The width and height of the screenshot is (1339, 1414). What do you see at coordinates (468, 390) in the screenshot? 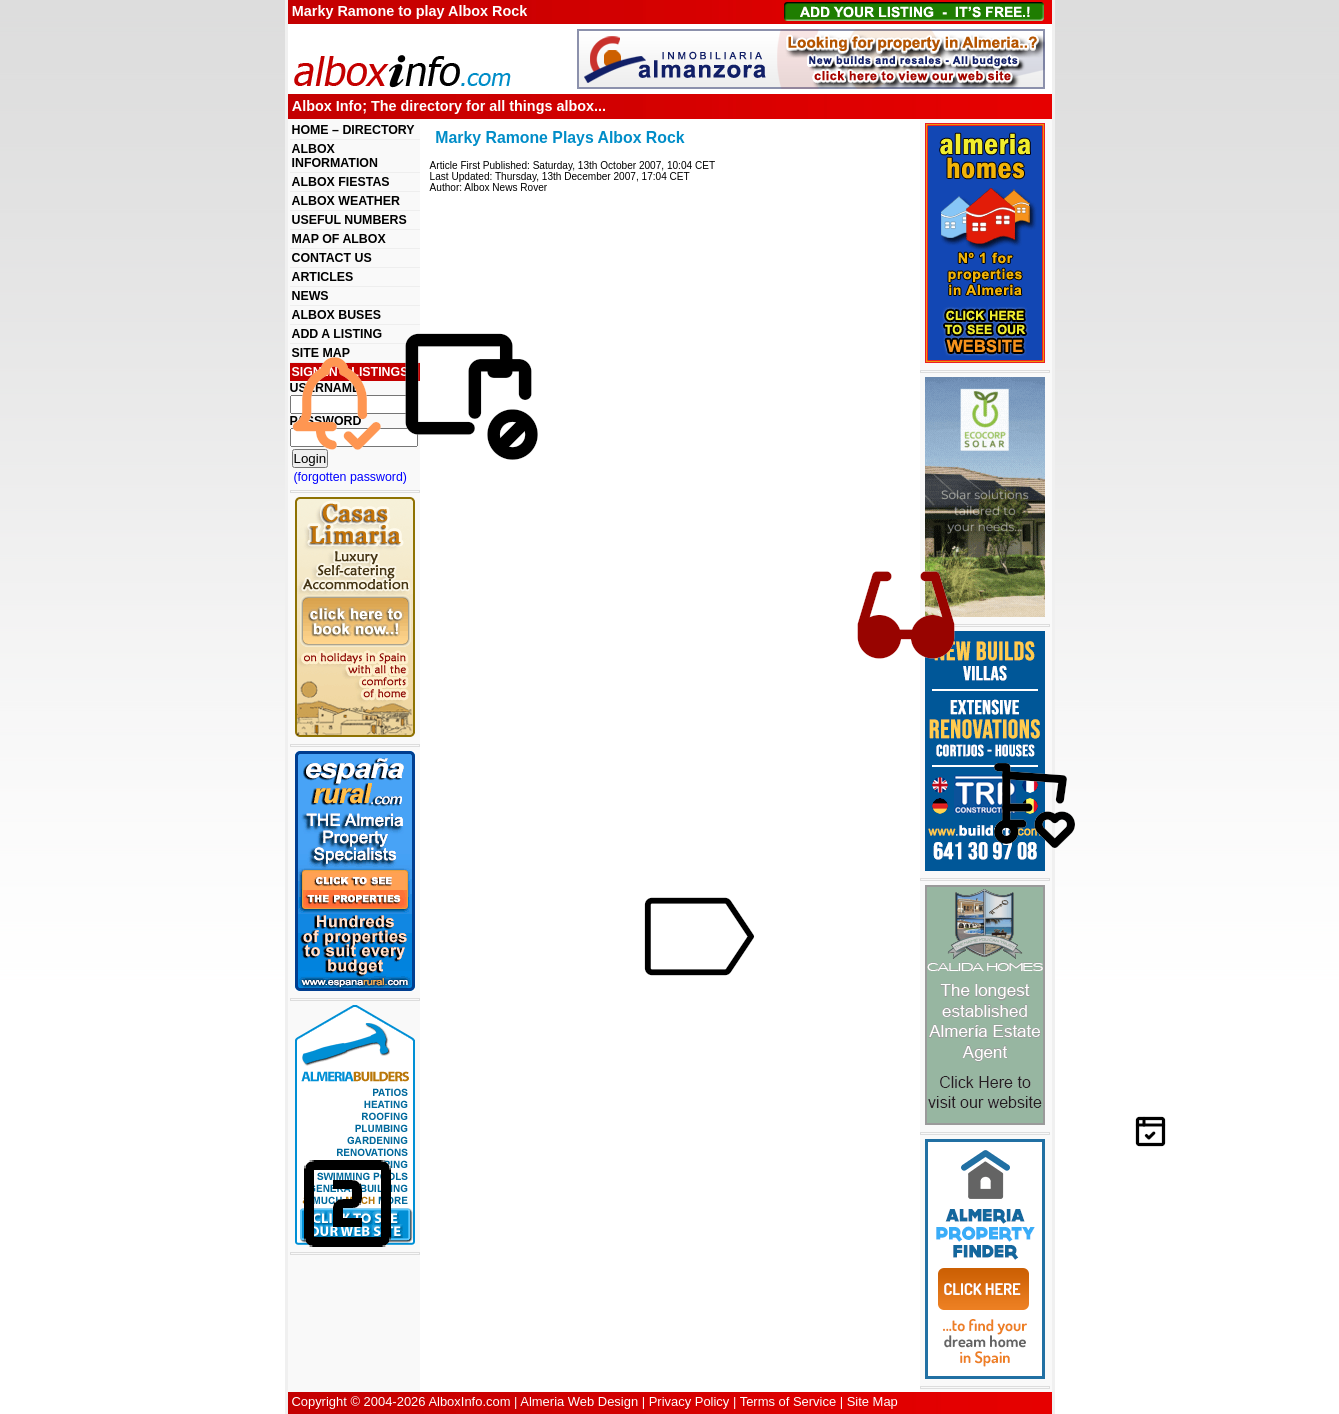
I see `disconnect or unpair a device` at bounding box center [468, 390].